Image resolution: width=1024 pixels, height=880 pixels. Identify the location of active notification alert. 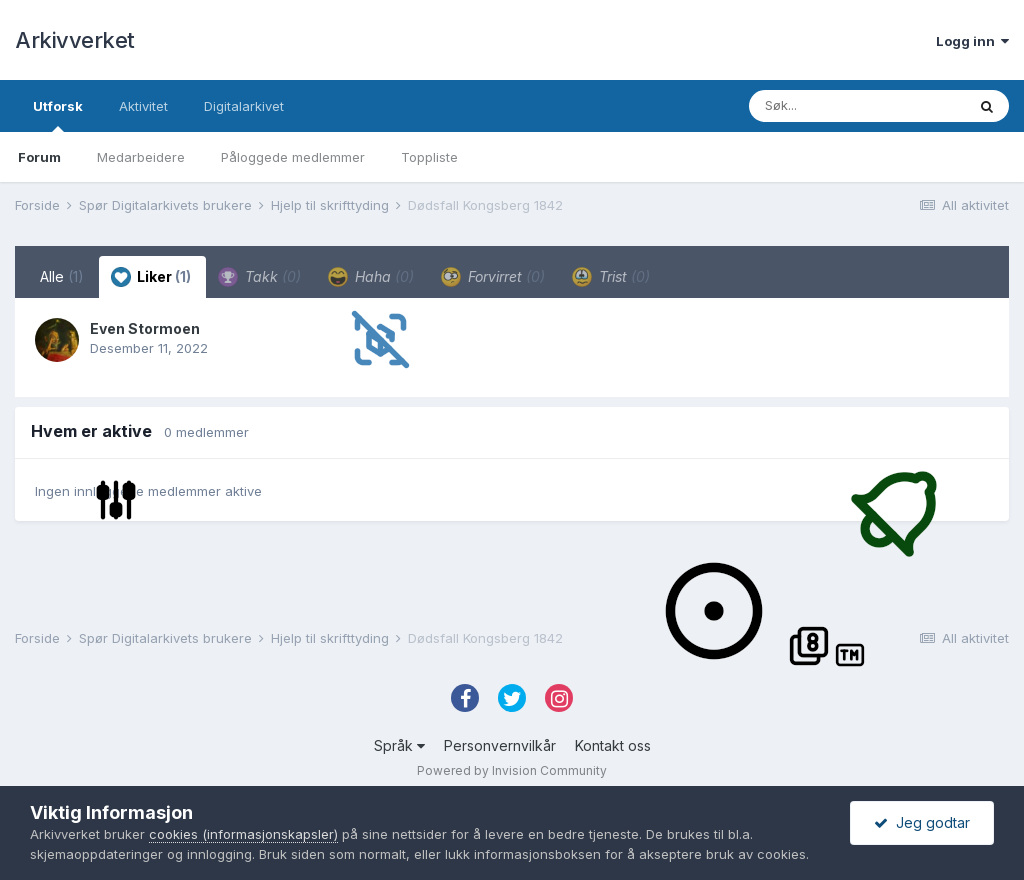
(894, 513).